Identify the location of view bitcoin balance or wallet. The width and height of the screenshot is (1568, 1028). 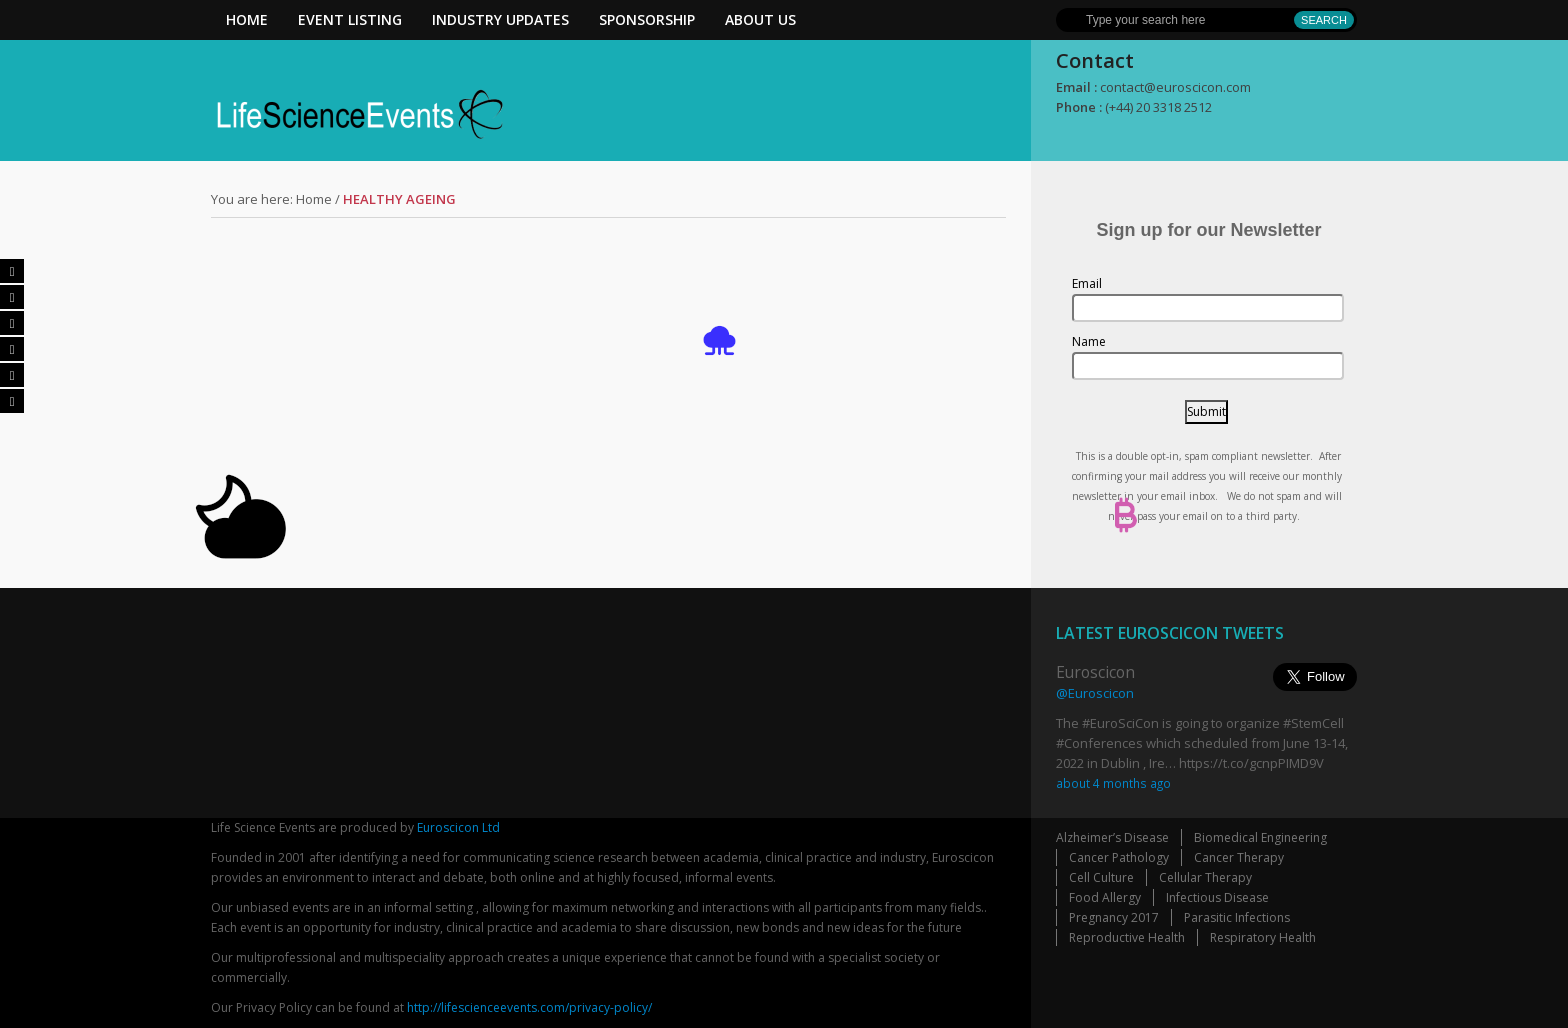
(1126, 515).